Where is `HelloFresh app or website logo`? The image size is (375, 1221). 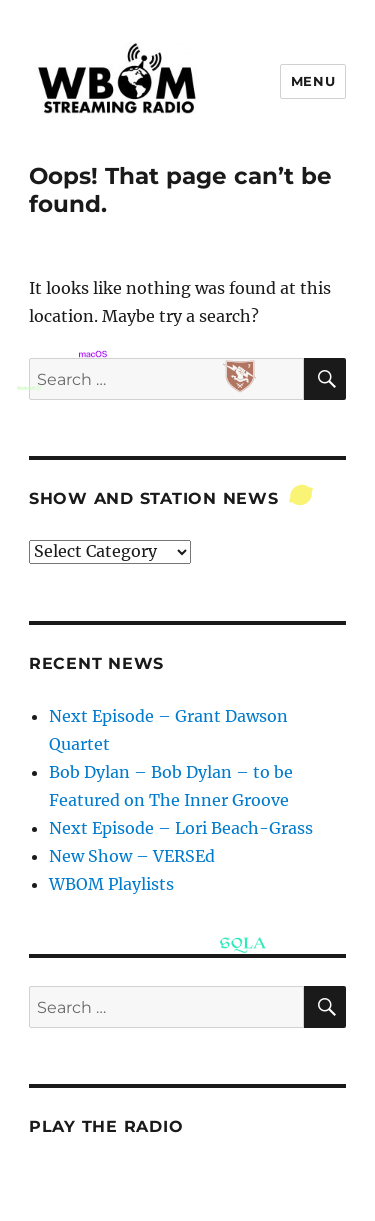
HelloFresh app or website logo is located at coordinates (301, 495).